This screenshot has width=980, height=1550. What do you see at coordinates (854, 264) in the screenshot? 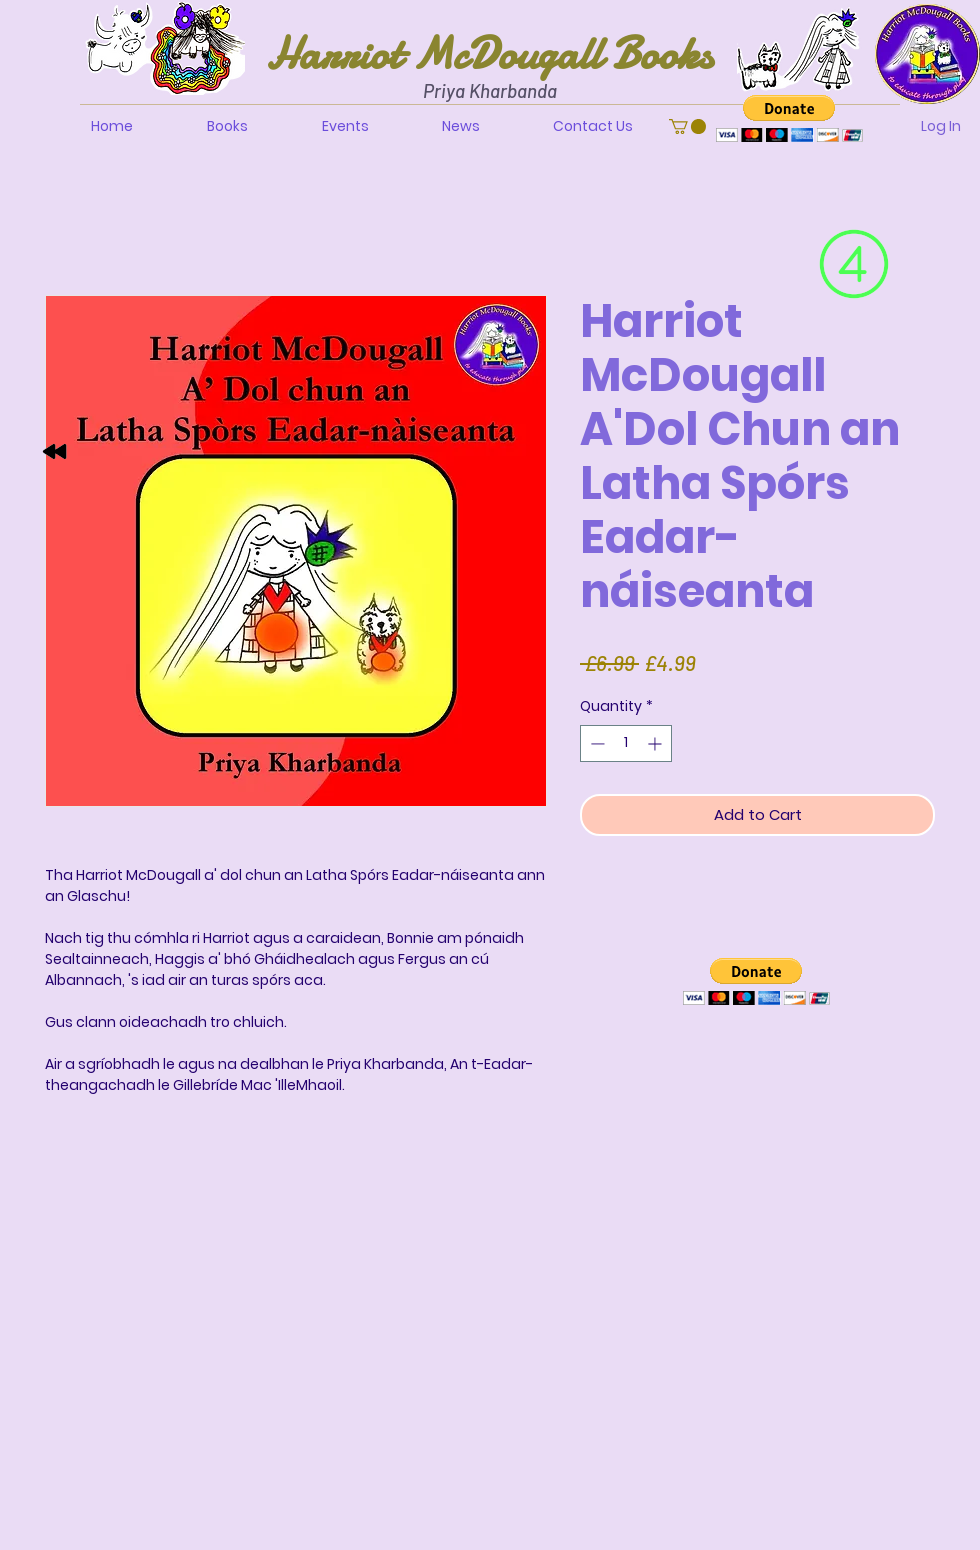
I see `indicates step four in a multi-step process` at bounding box center [854, 264].